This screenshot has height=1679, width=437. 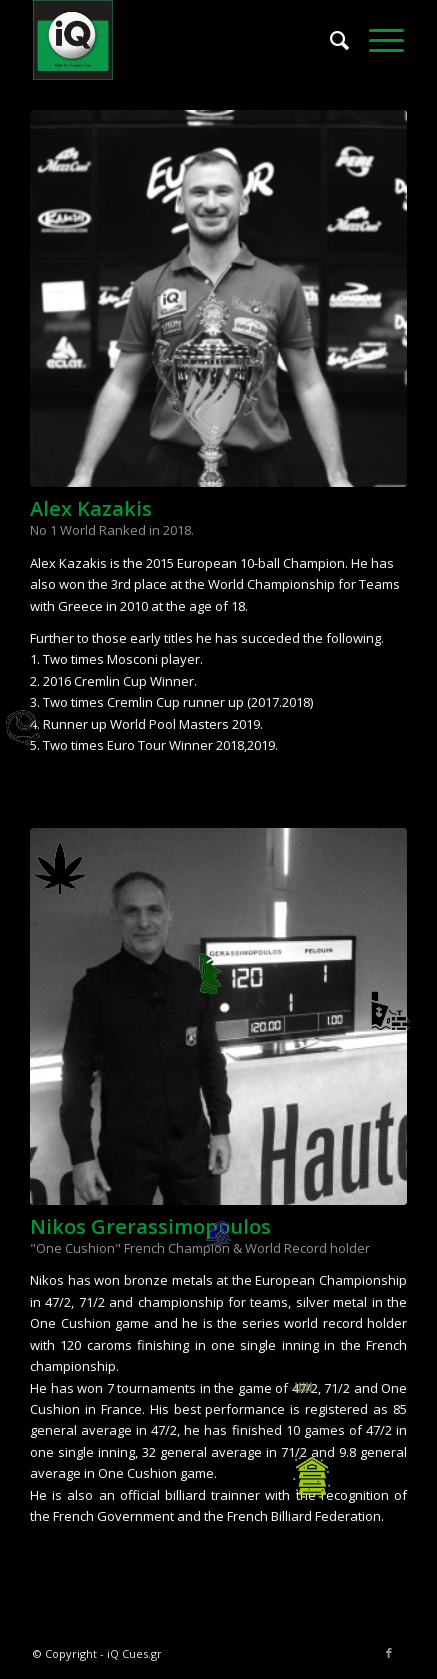 What do you see at coordinates (60, 868) in the screenshot?
I see `browse hemp or cannabis-related products` at bounding box center [60, 868].